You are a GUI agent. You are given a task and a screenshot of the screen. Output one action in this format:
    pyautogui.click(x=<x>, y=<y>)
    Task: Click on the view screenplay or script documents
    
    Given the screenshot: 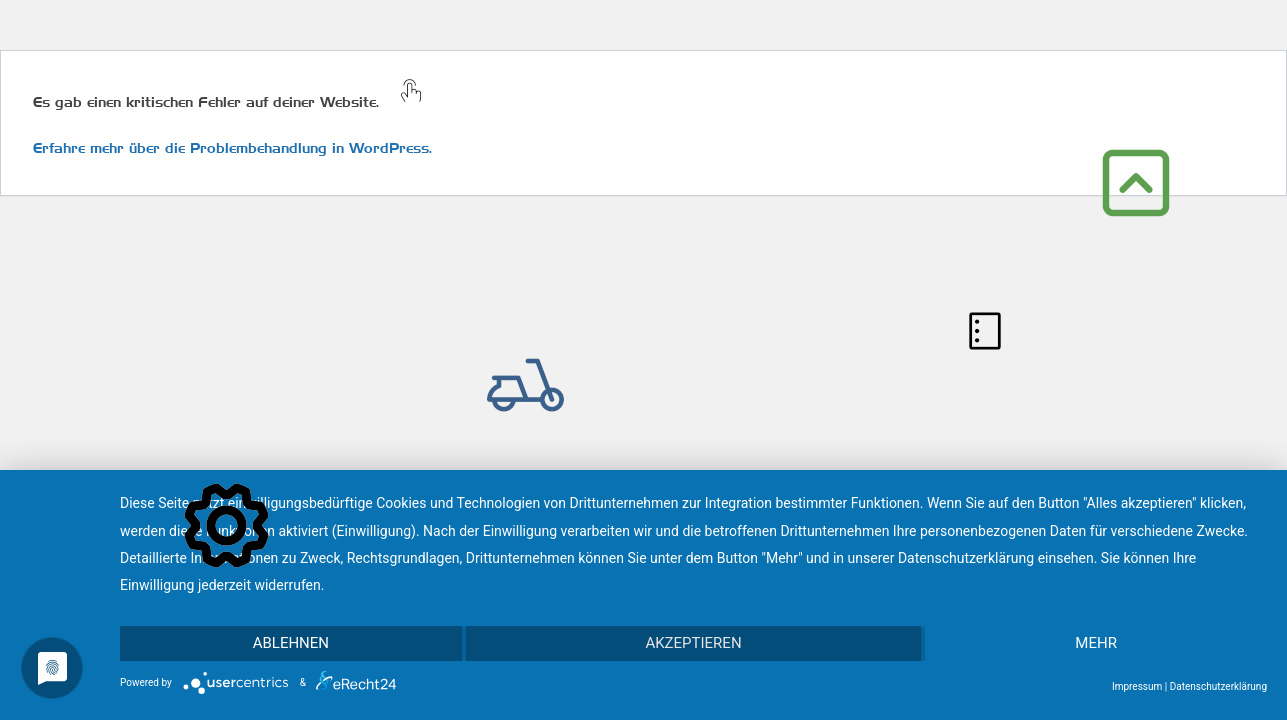 What is the action you would take?
    pyautogui.click(x=985, y=331)
    